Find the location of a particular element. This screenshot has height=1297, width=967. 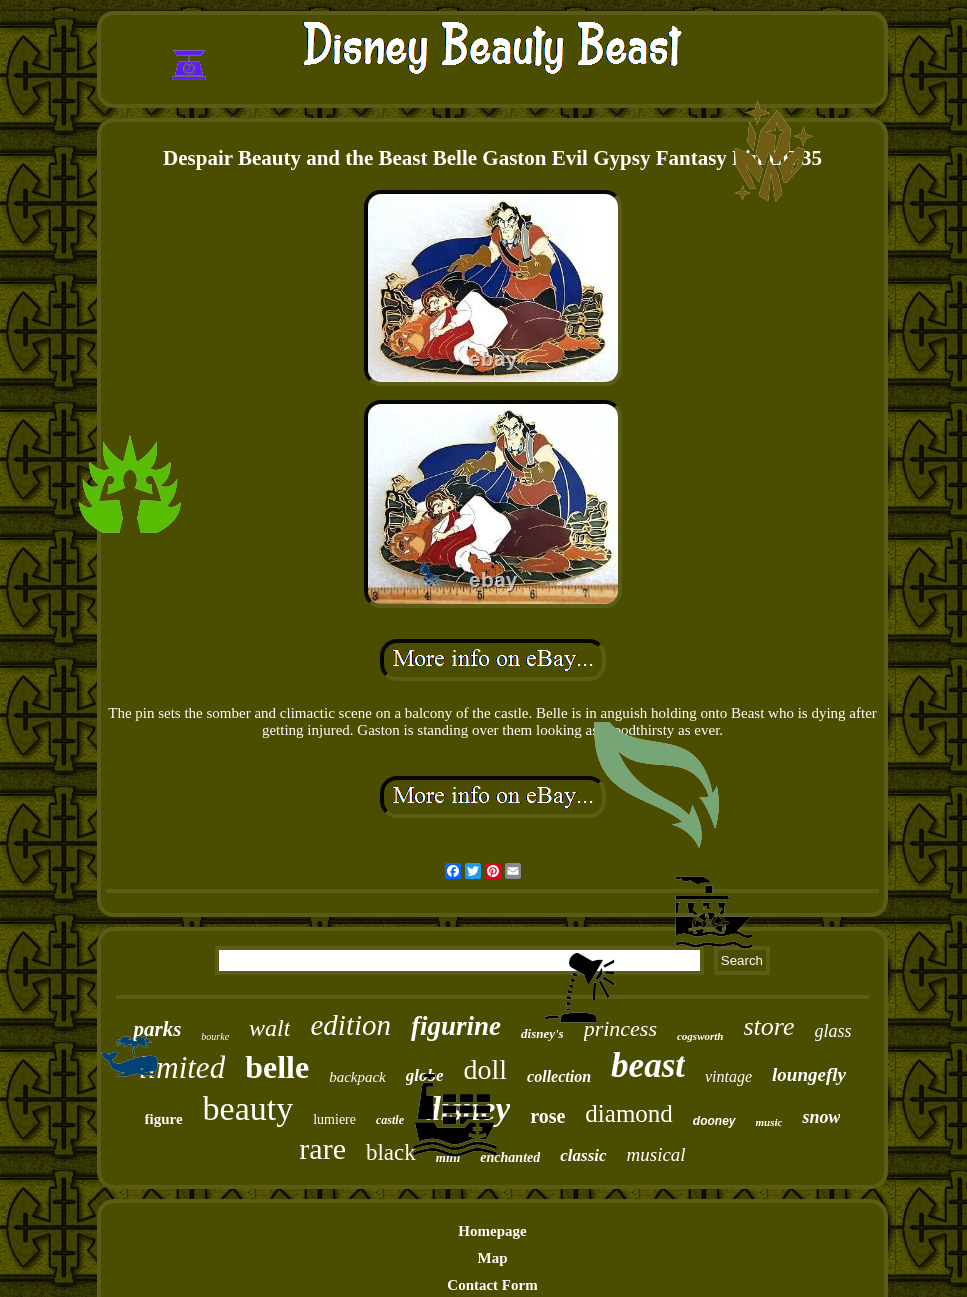

equip armor or gauntlet item is located at coordinates (431, 574).